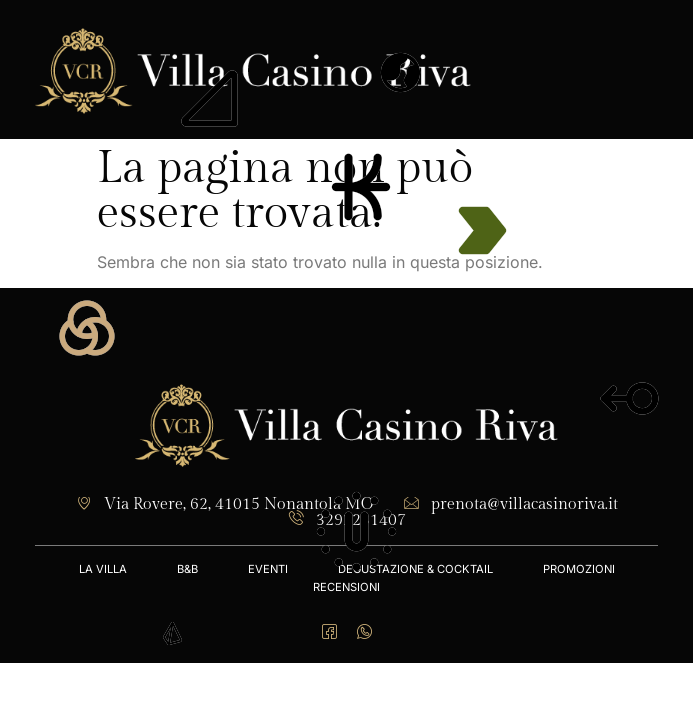 The image size is (693, 720). What do you see at coordinates (356, 531) in the screenshot?
I see `indicates a pending or unverified user account` at bounding box center [356, 531].